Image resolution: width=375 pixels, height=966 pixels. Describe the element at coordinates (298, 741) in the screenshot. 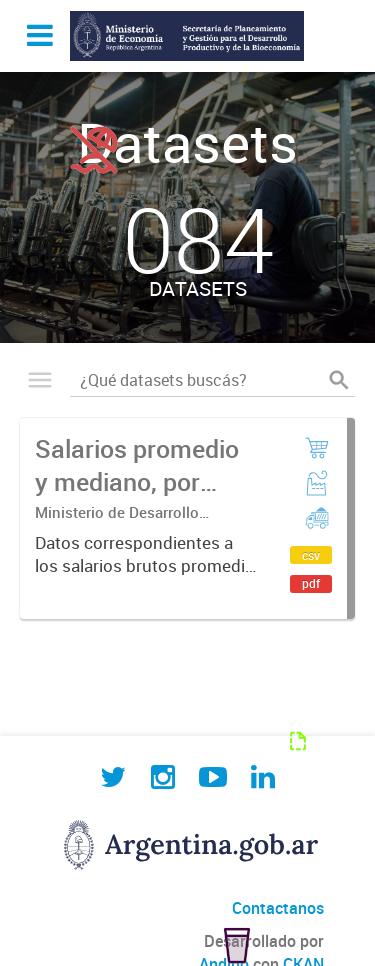

I see `a draft or unsaved document` at that location.